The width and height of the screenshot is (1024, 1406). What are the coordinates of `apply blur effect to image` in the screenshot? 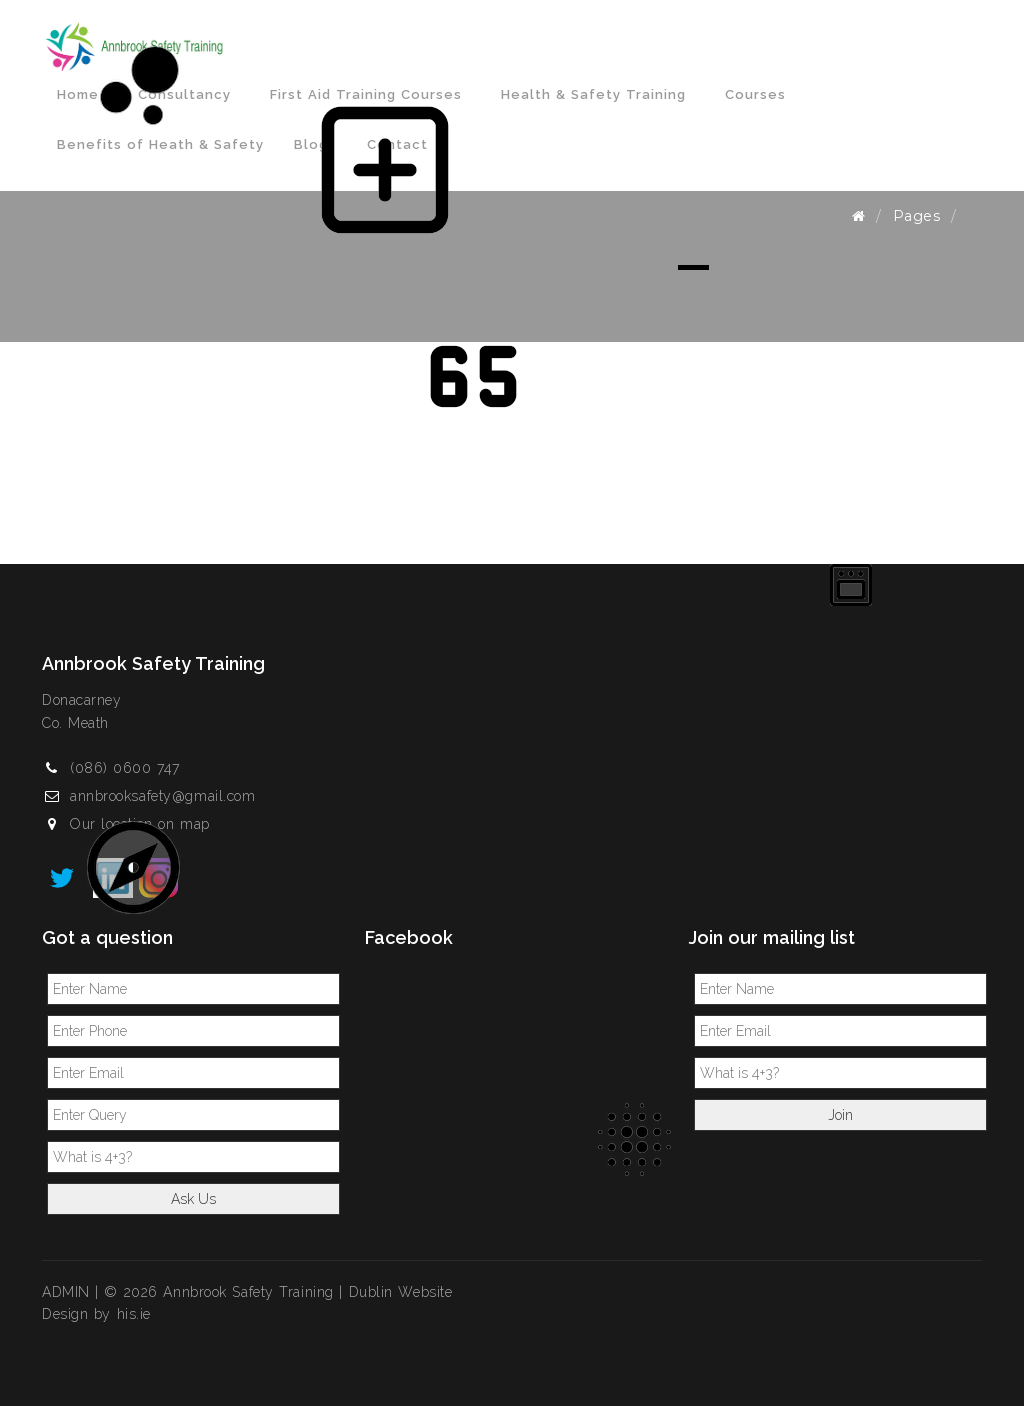 It's located at (634, 1139).